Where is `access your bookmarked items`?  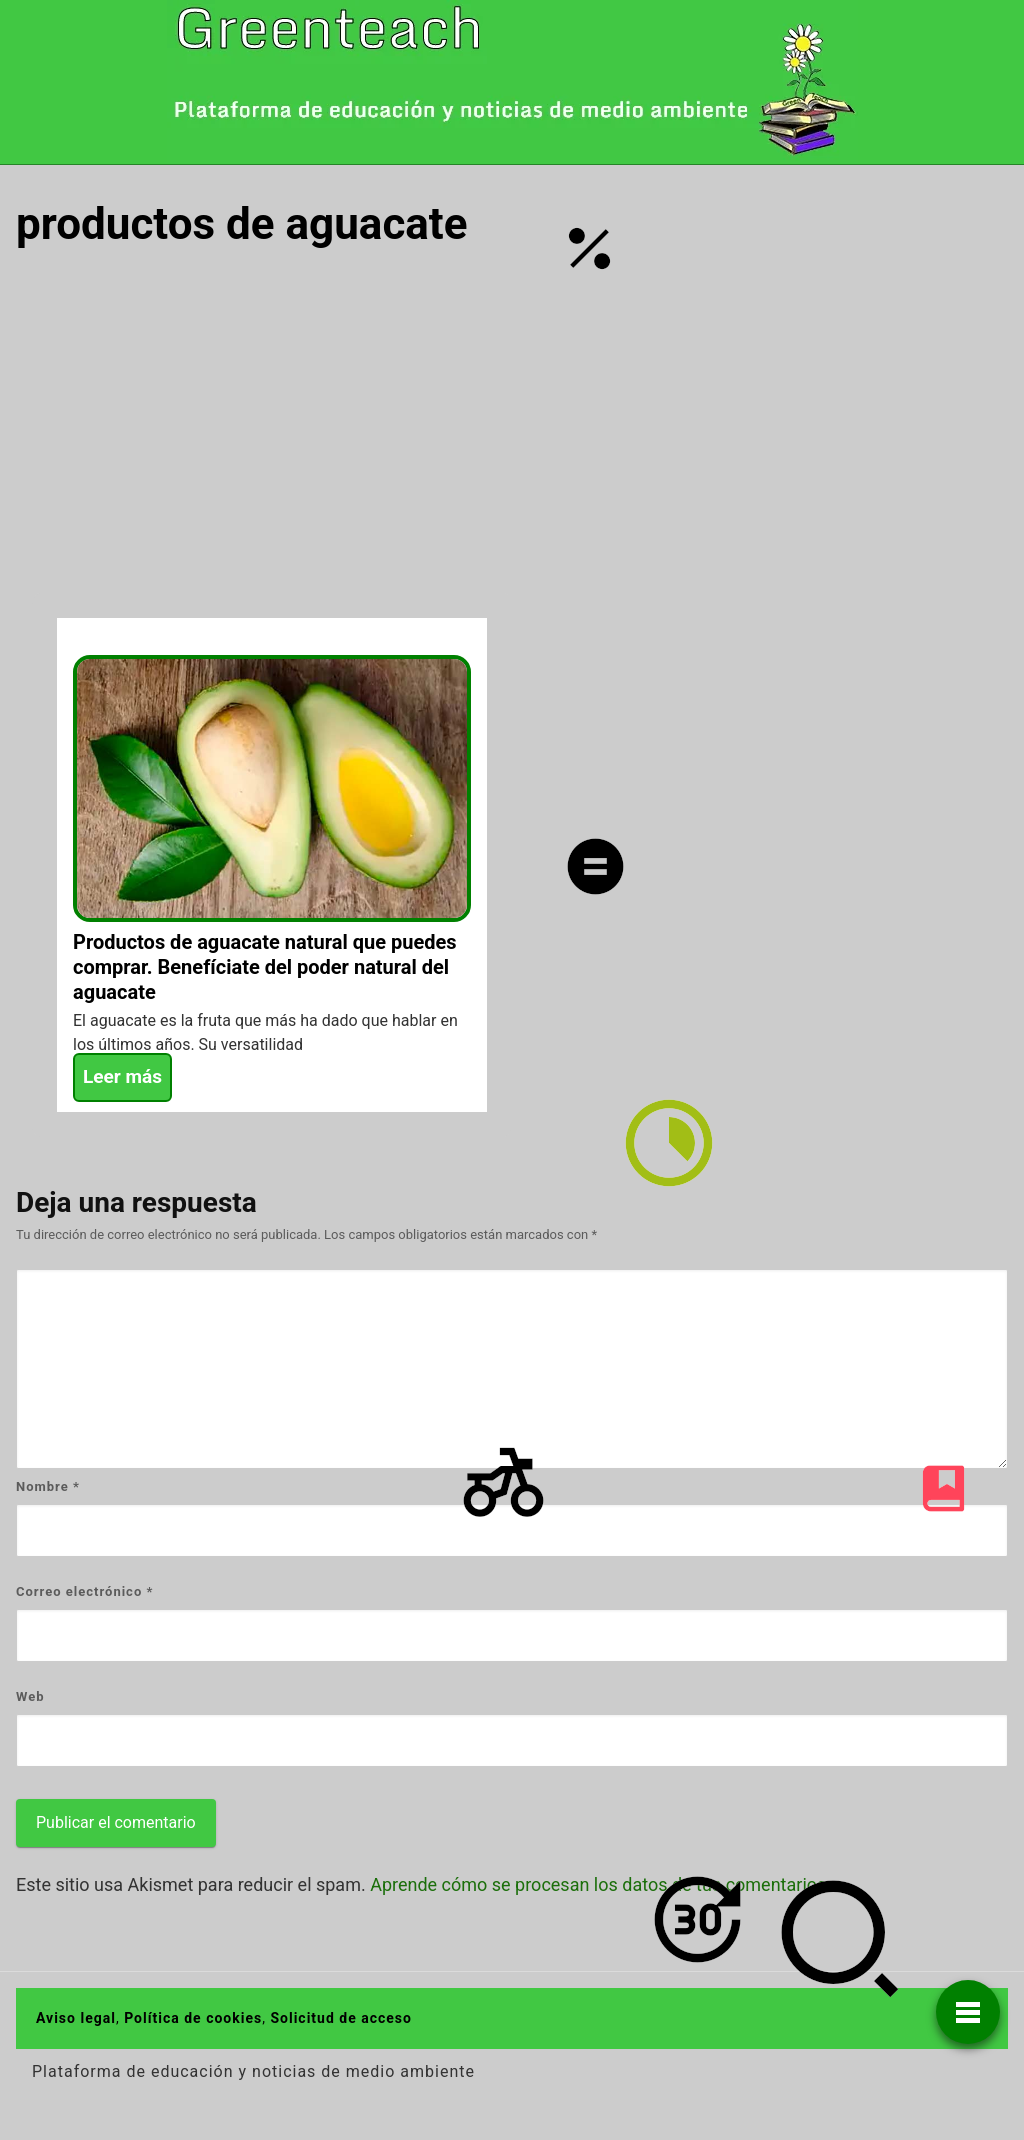
access your bookmarked items is located at coordinates (943, 1488).